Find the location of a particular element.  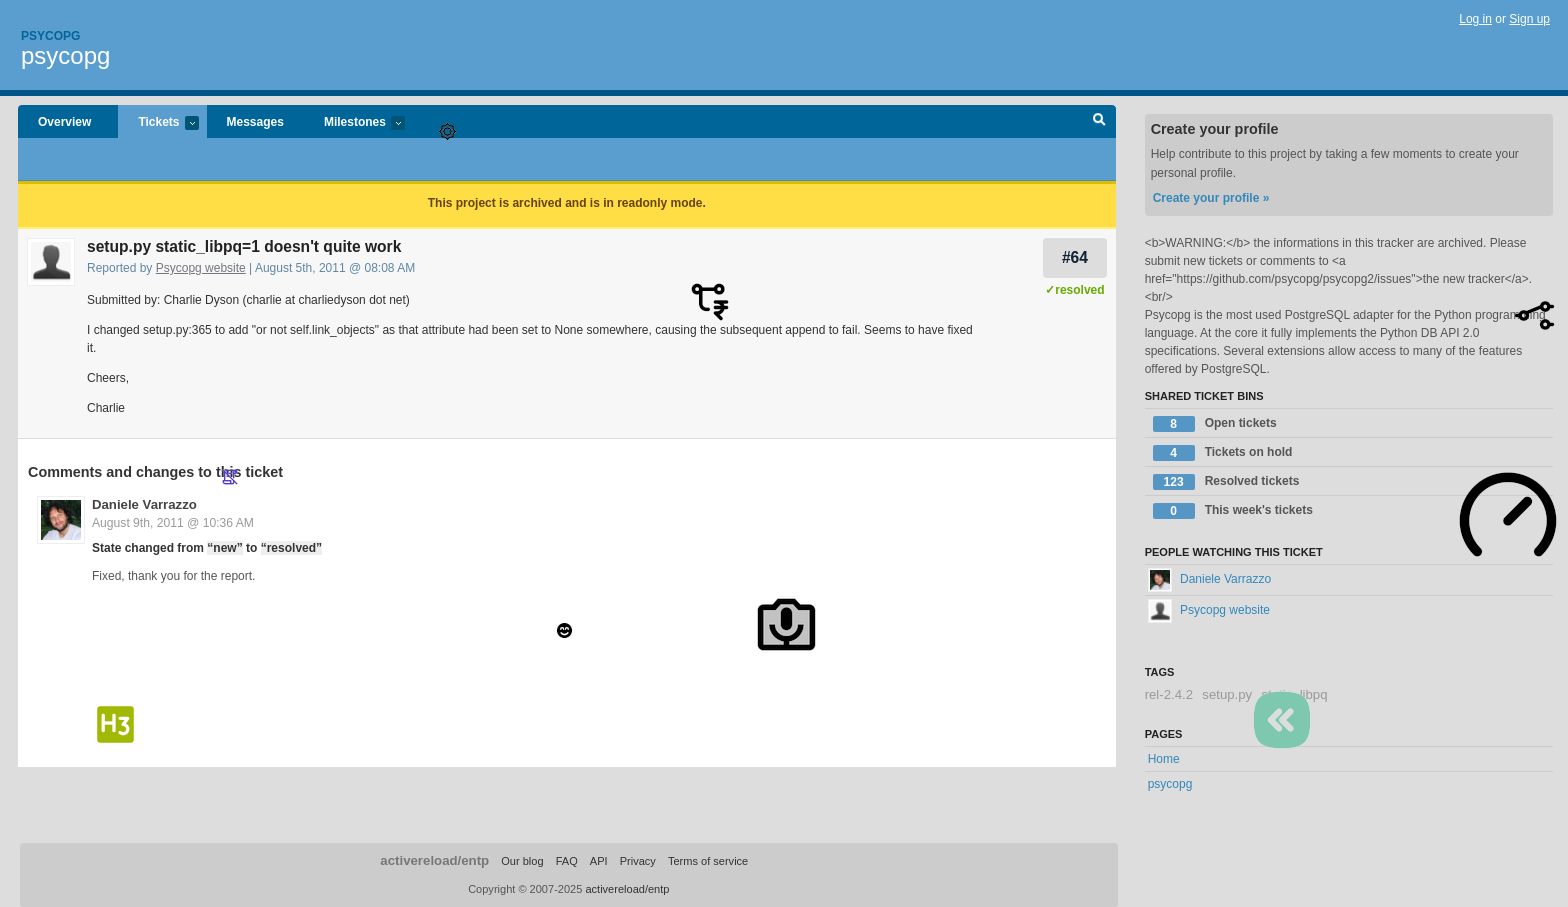

test internet connection speed is located at coordinates (1508, 516).